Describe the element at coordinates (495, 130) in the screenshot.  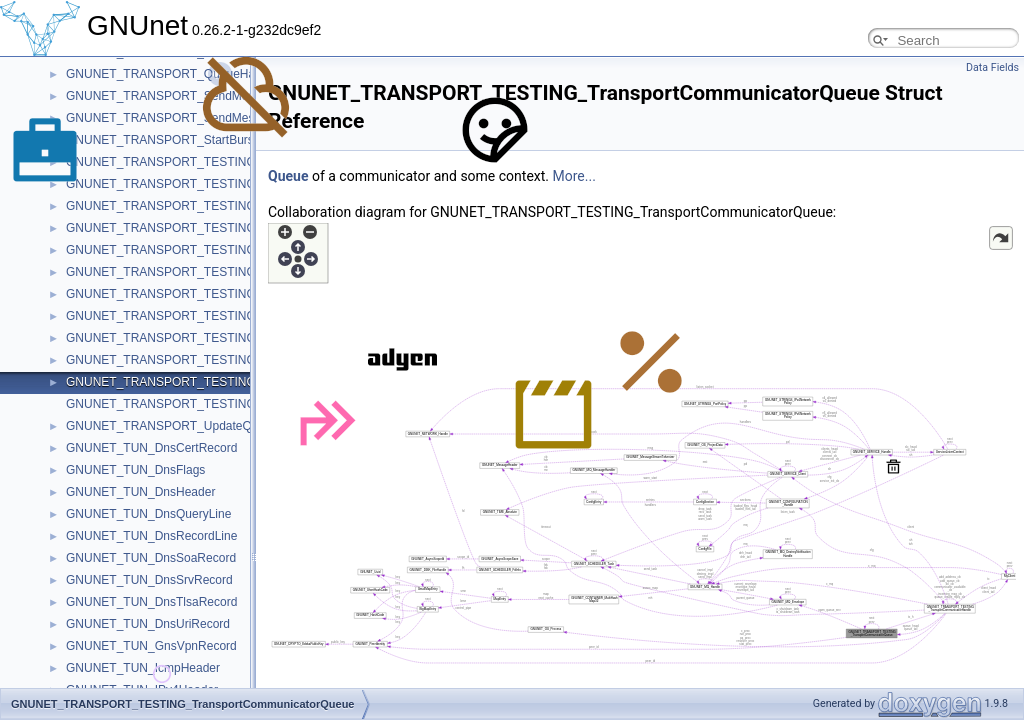
I see `add a sticker to your message` at that location.